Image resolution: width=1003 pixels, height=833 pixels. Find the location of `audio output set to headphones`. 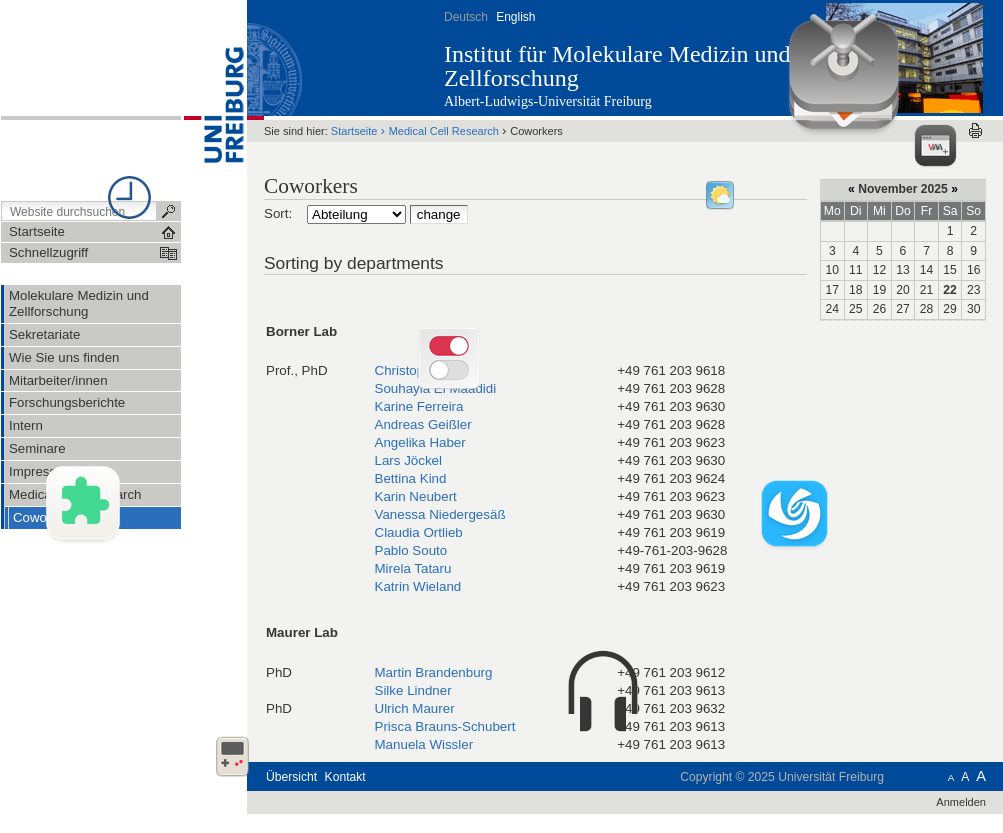

audio output set to headphones is located at coordinates (603, 691).